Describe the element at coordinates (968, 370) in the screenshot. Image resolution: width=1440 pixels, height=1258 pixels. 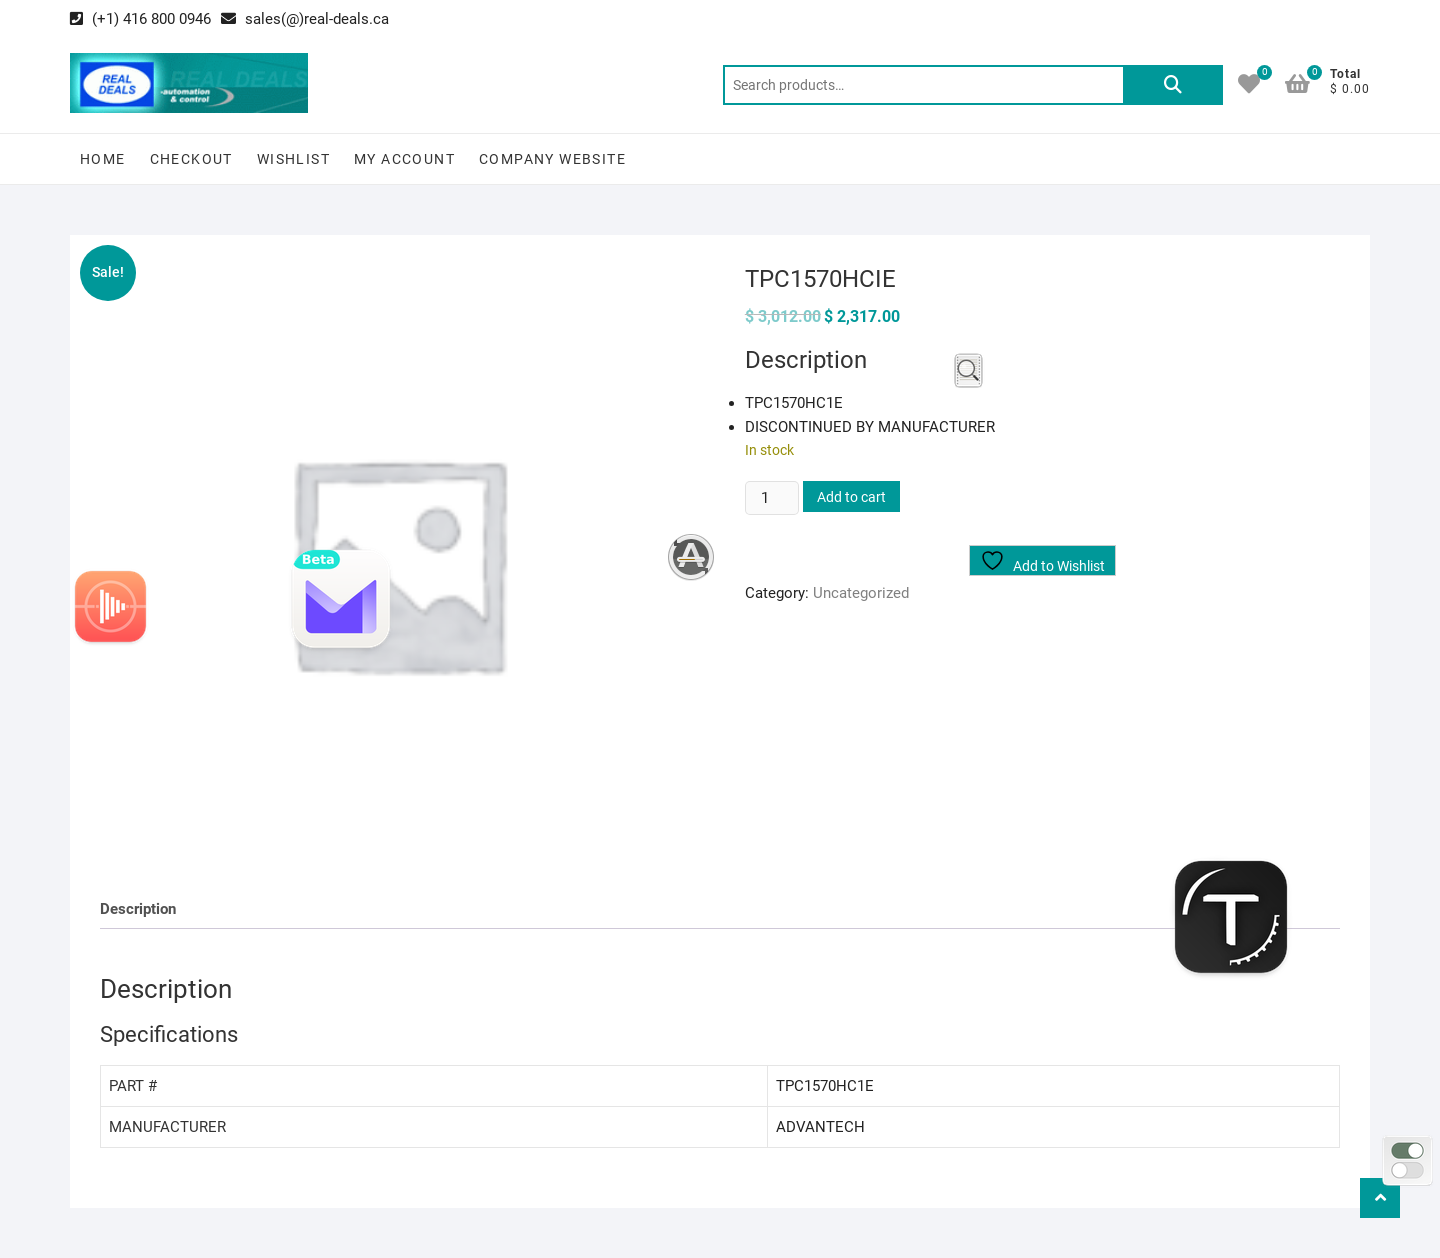
I see `open the system logs application` at that location.